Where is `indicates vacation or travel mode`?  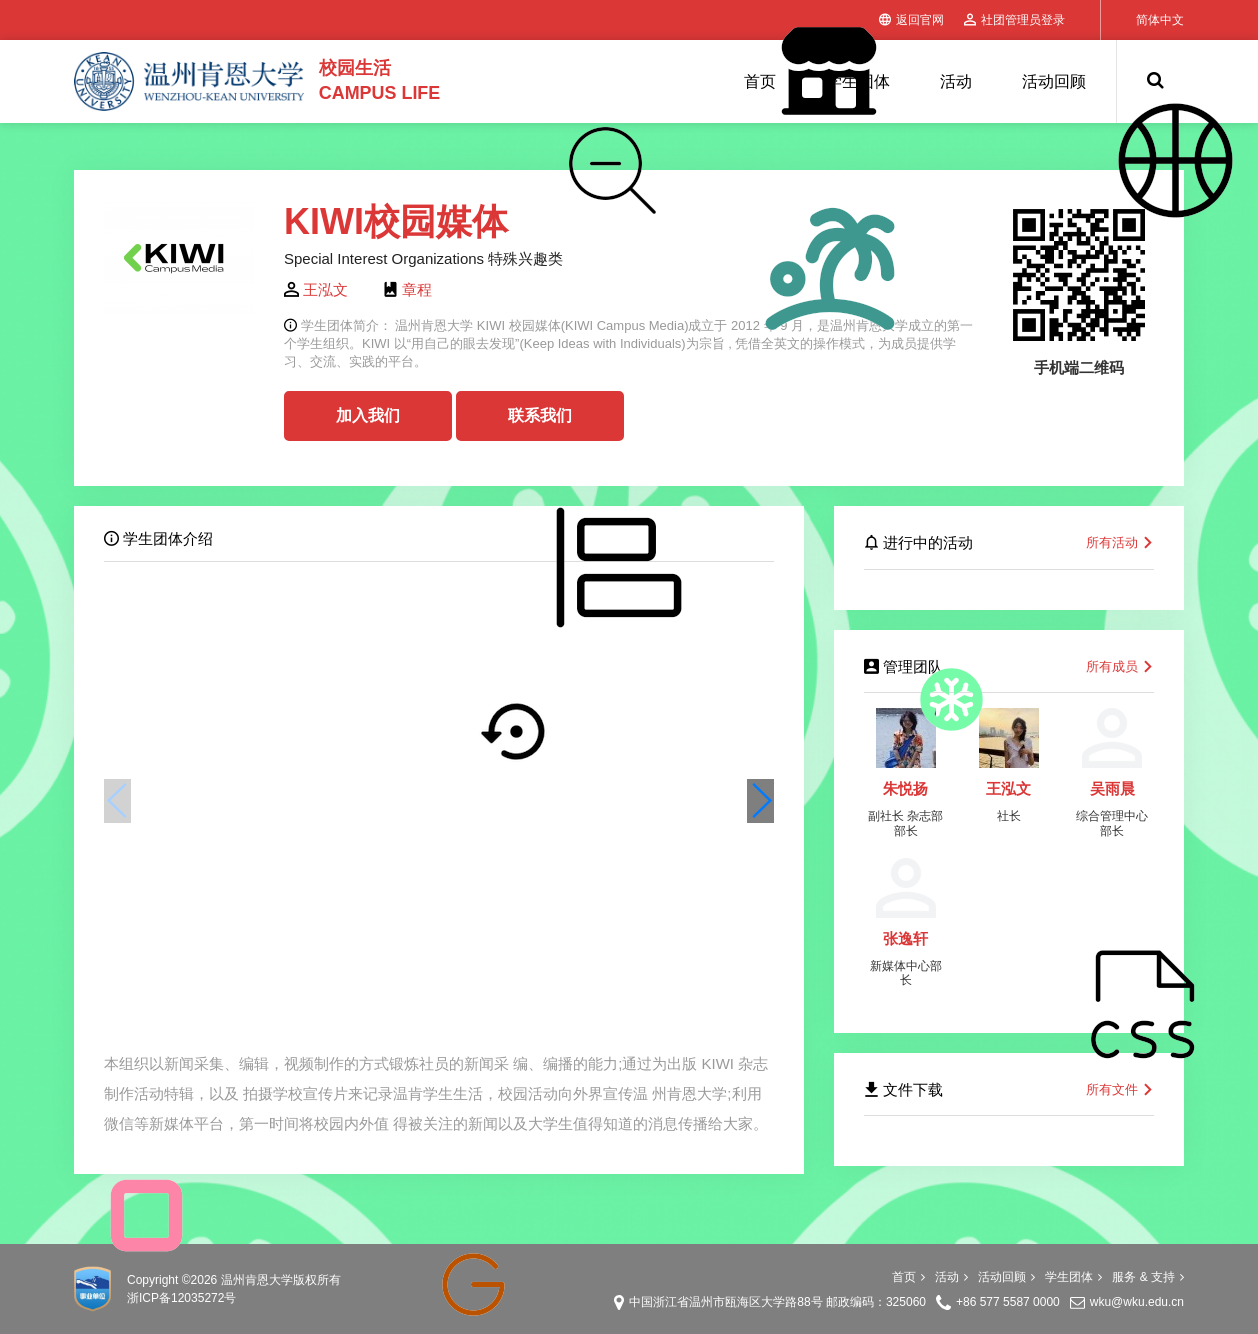
indicates vacation or travel mode is located at coordinates (830, 270).